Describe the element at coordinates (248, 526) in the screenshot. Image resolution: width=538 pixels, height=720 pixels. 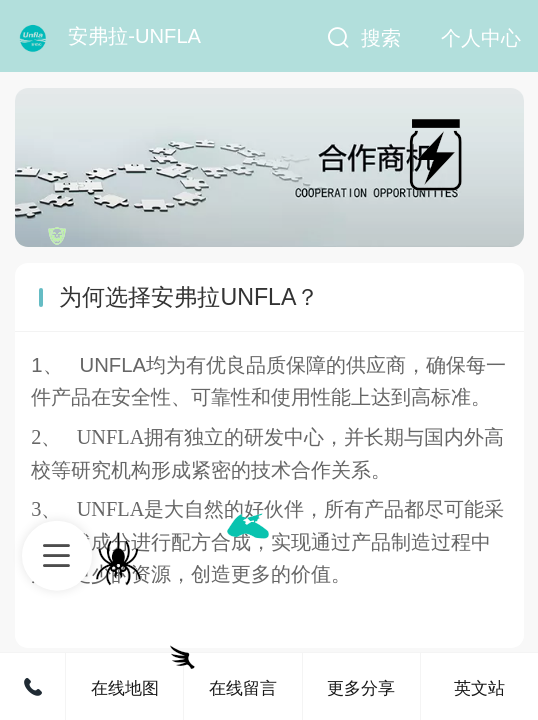
I see `view black sea region on map` at that location.